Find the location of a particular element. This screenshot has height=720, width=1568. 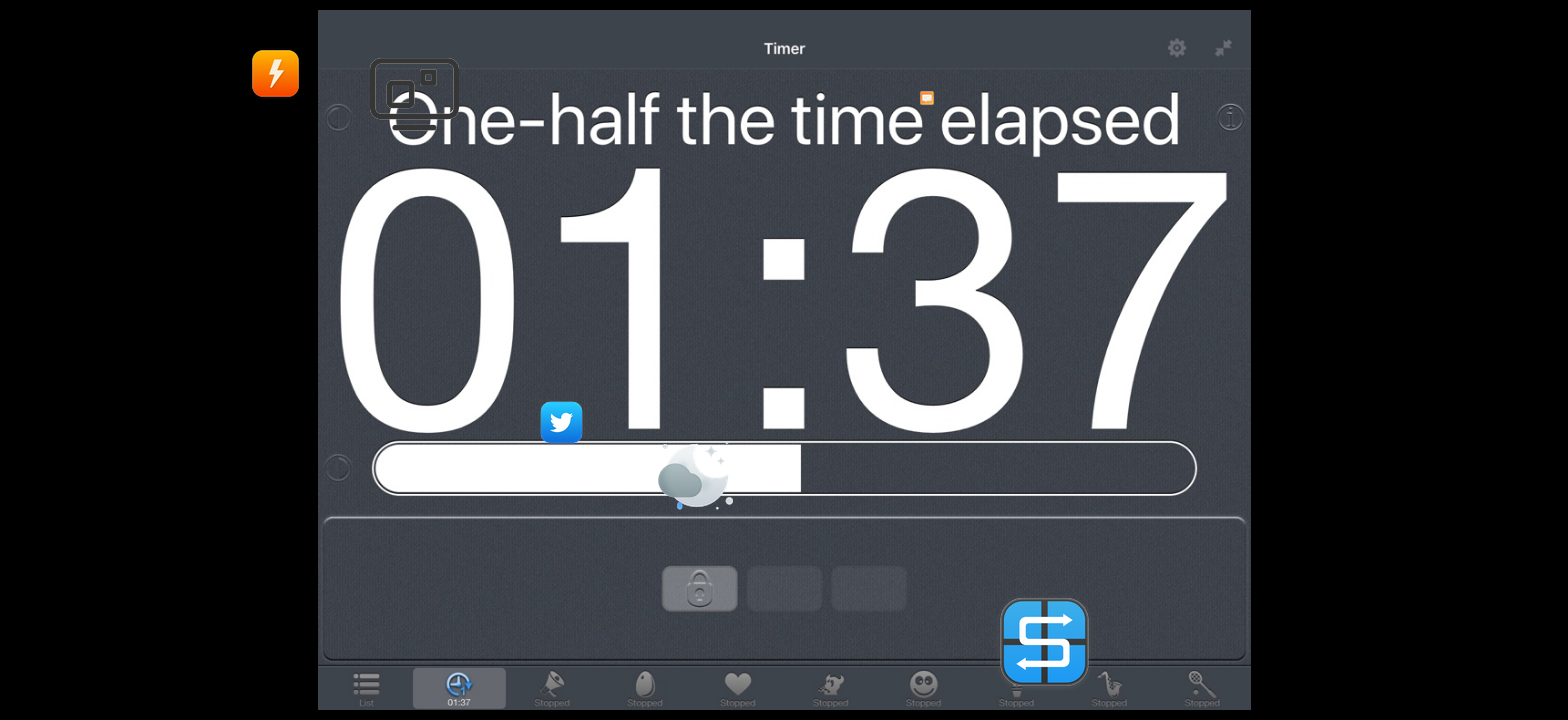

open tweetdeck app is located at coordinates (561, 422).